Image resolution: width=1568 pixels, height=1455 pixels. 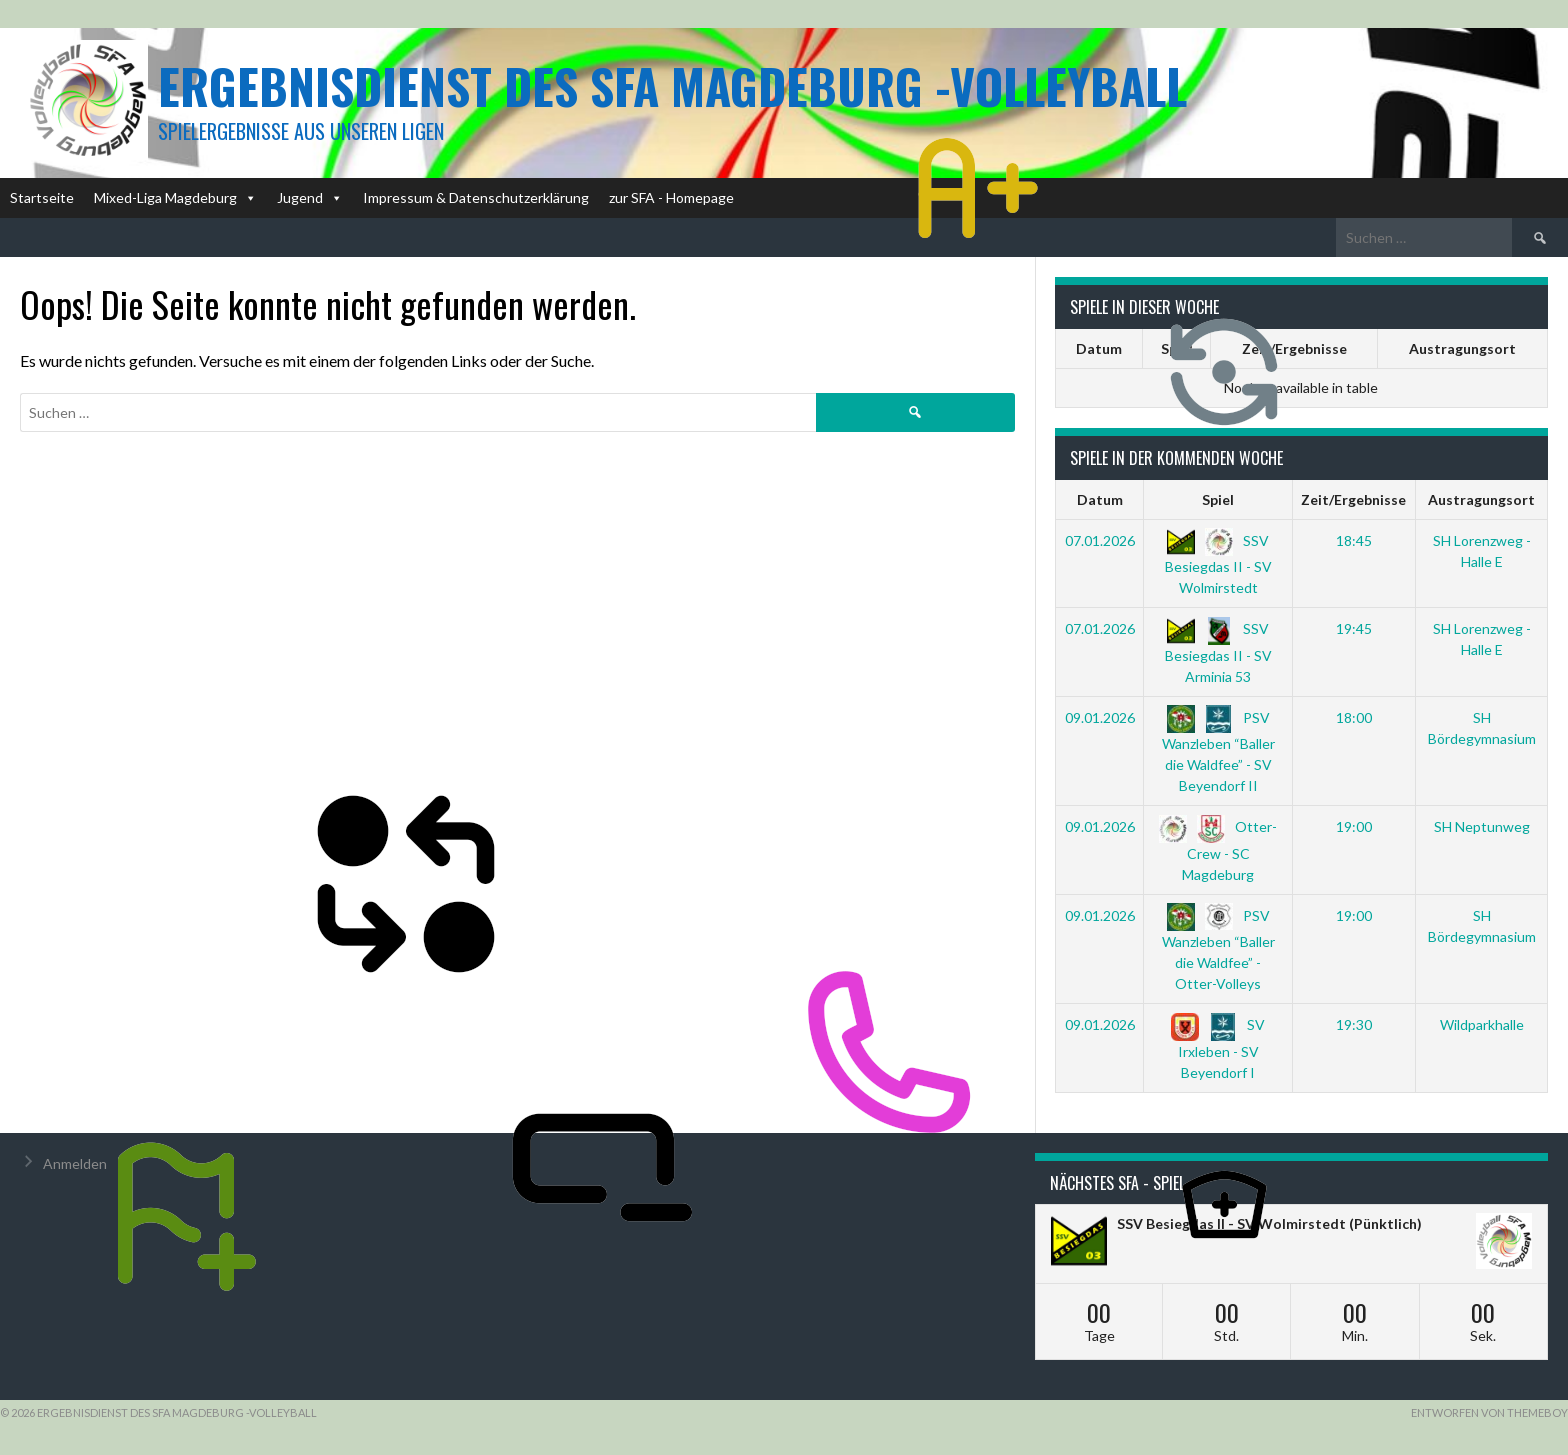 What do you see at coordinates (889, 1052) in the screenshot?
I see `make a phone call` at bounding box center [889, 1052].